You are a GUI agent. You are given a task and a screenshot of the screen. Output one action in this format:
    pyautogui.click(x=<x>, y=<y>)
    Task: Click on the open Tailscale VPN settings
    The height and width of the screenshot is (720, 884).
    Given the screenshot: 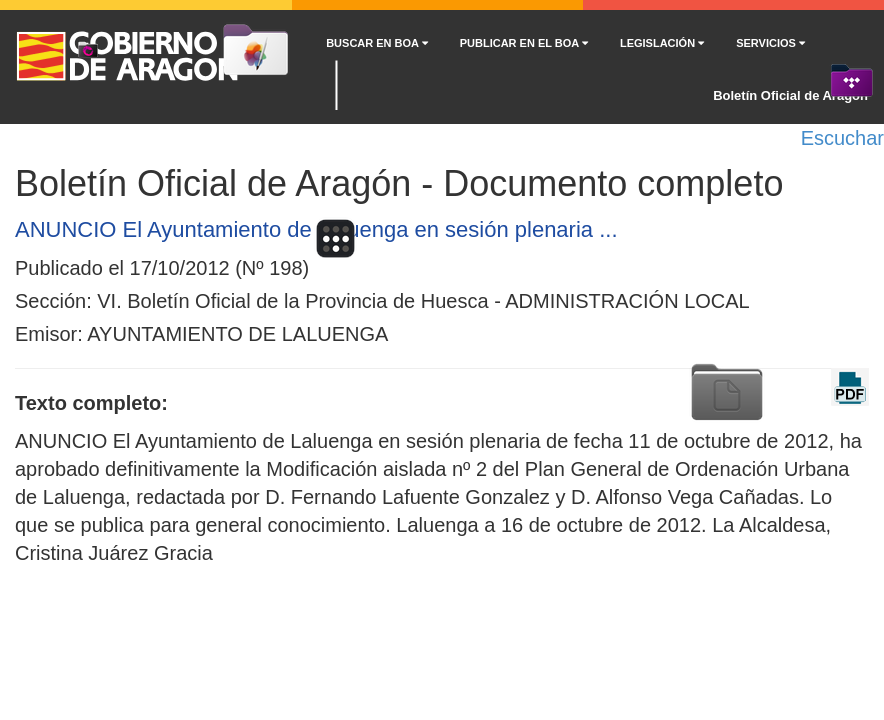 What is the action you would take?
    pyautogui.click(x=335, y=238)
    